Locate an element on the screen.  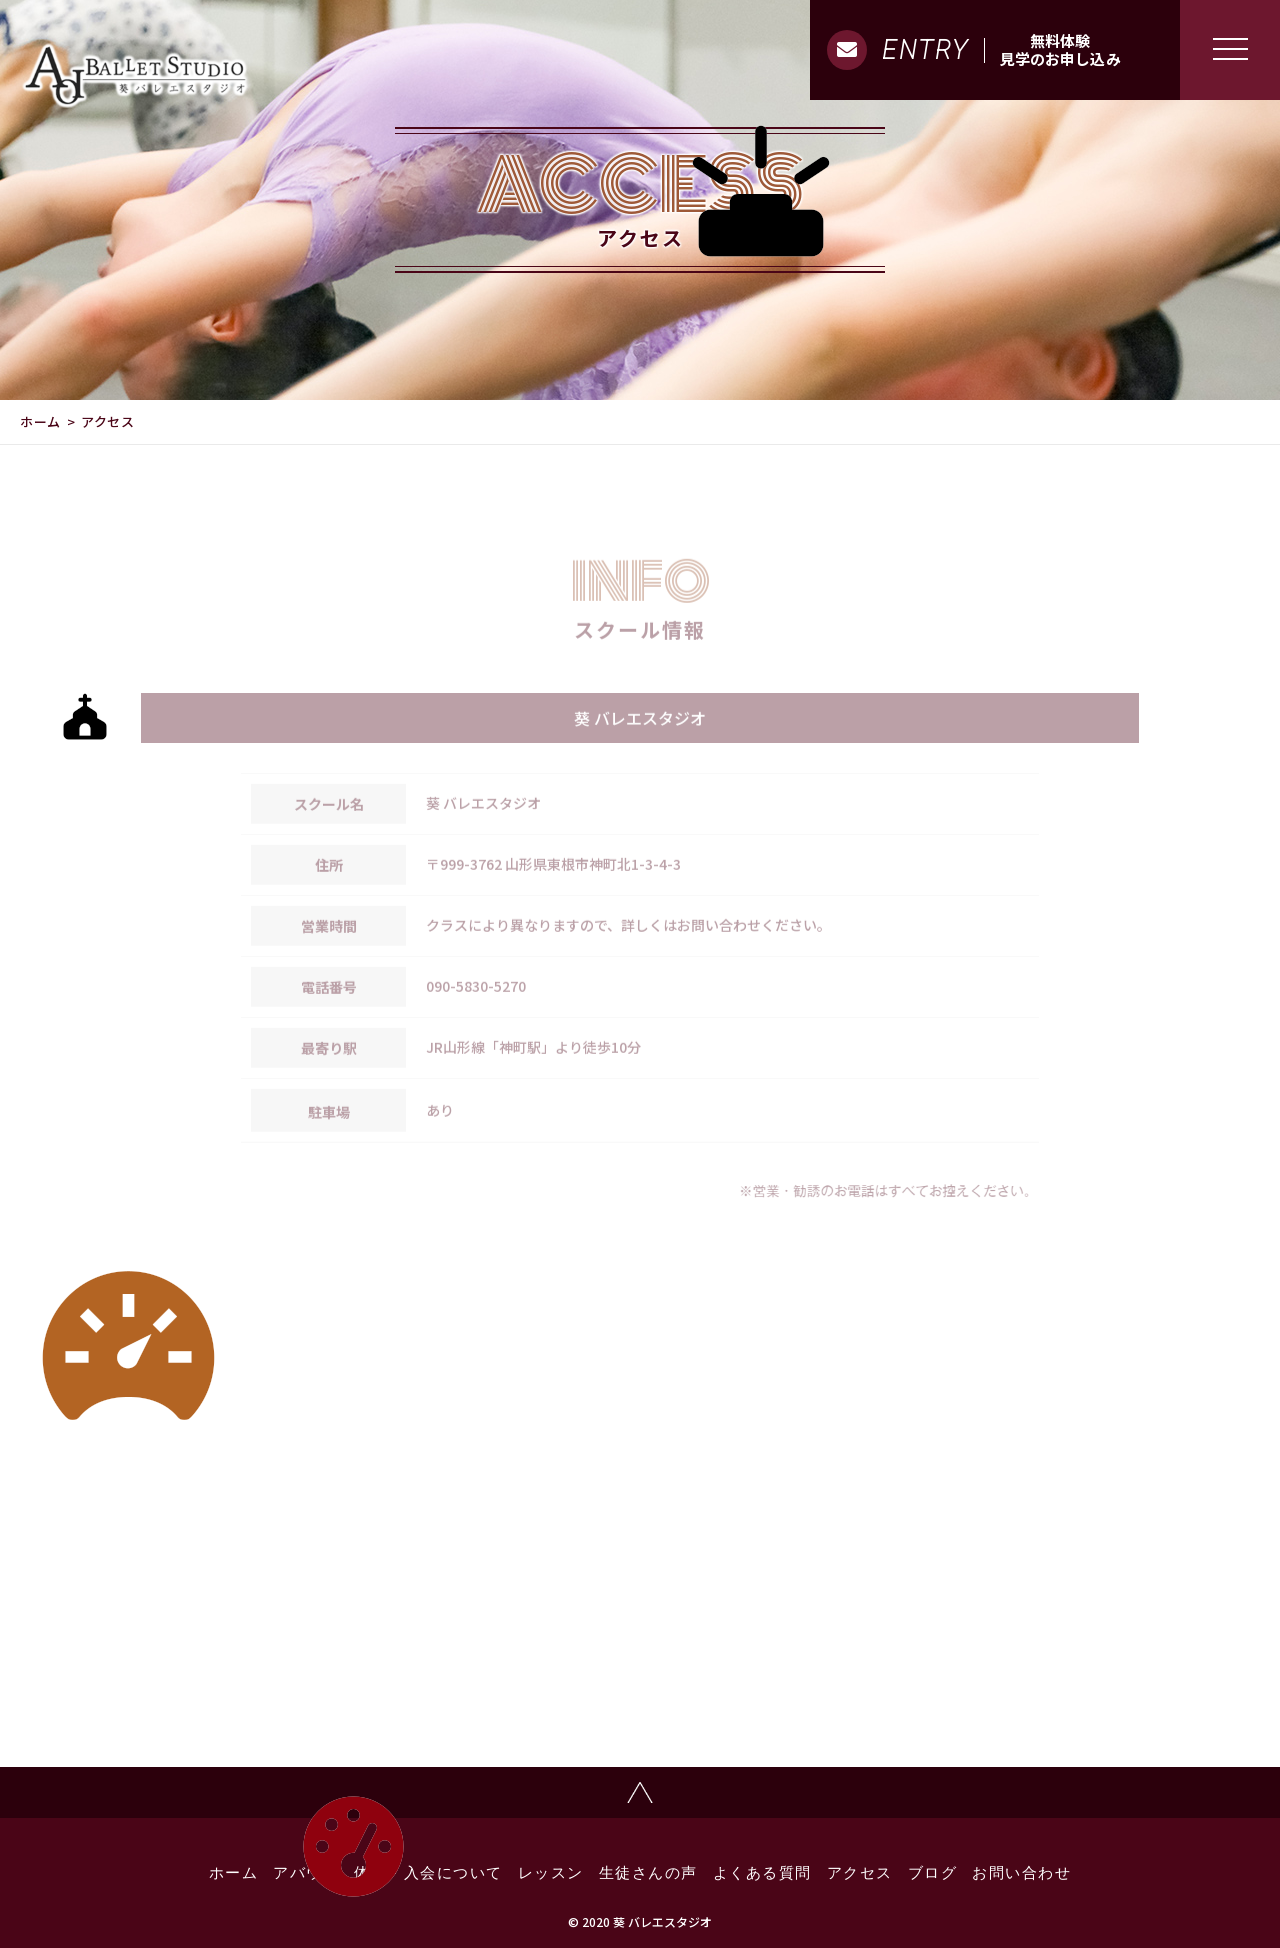
view performance metrics or speed is located at coordinates (128, 1345).